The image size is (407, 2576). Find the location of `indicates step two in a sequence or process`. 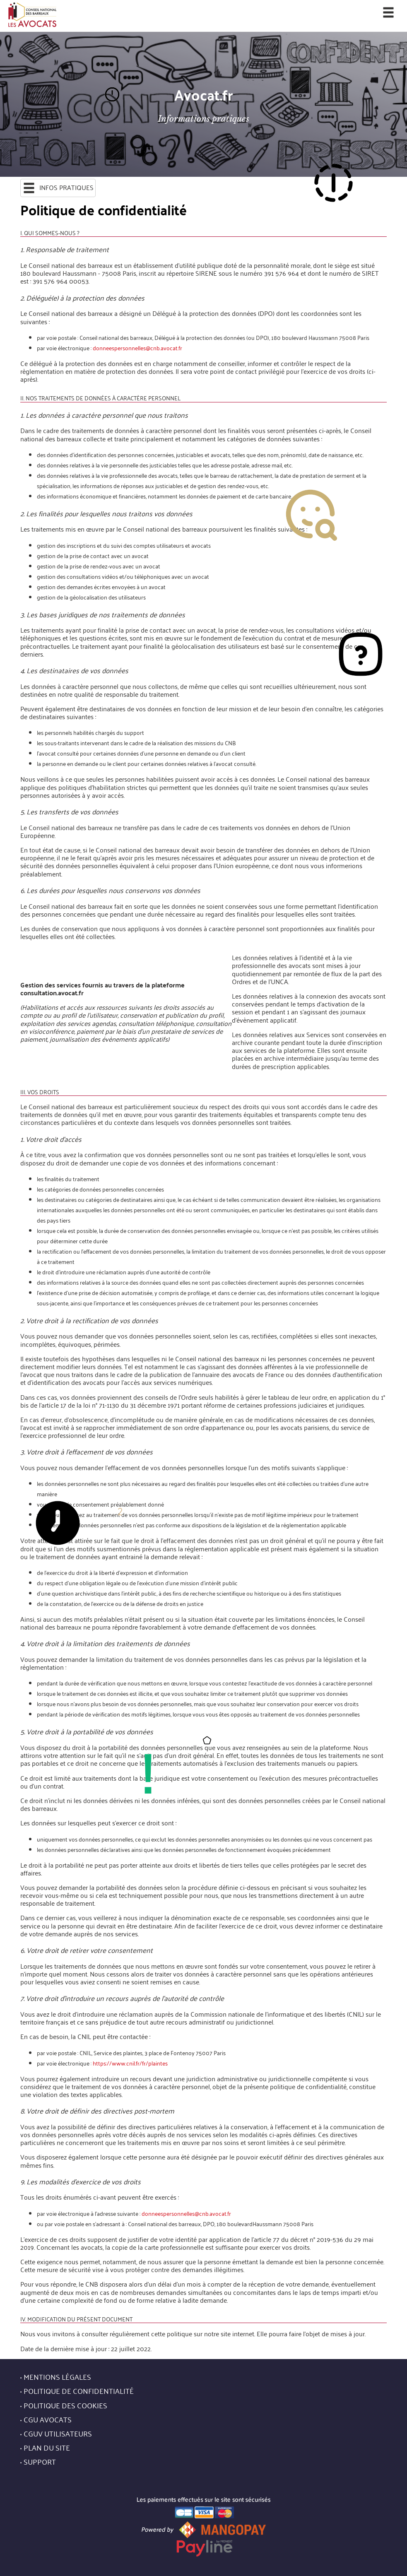

indicates step two in a sequence or process is located at coordinates (120, 1512).